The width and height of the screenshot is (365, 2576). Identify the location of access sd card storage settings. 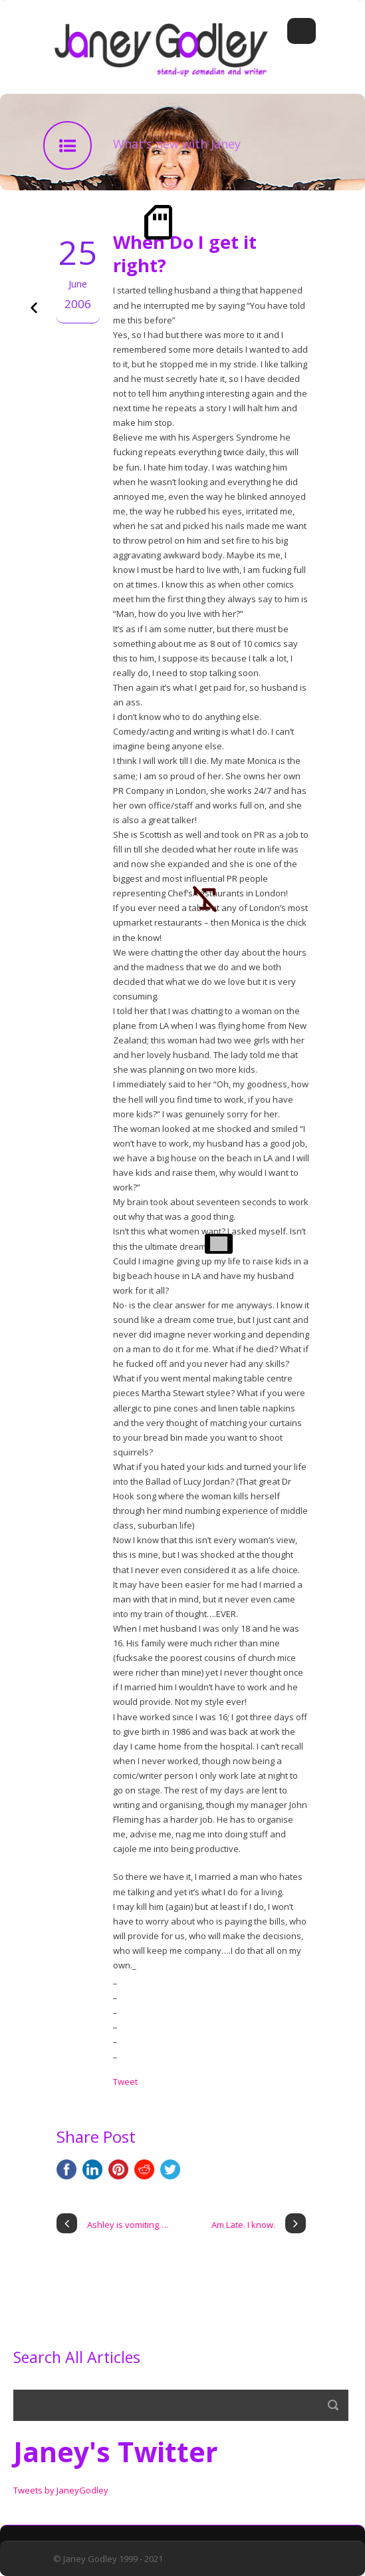
(158, 222).